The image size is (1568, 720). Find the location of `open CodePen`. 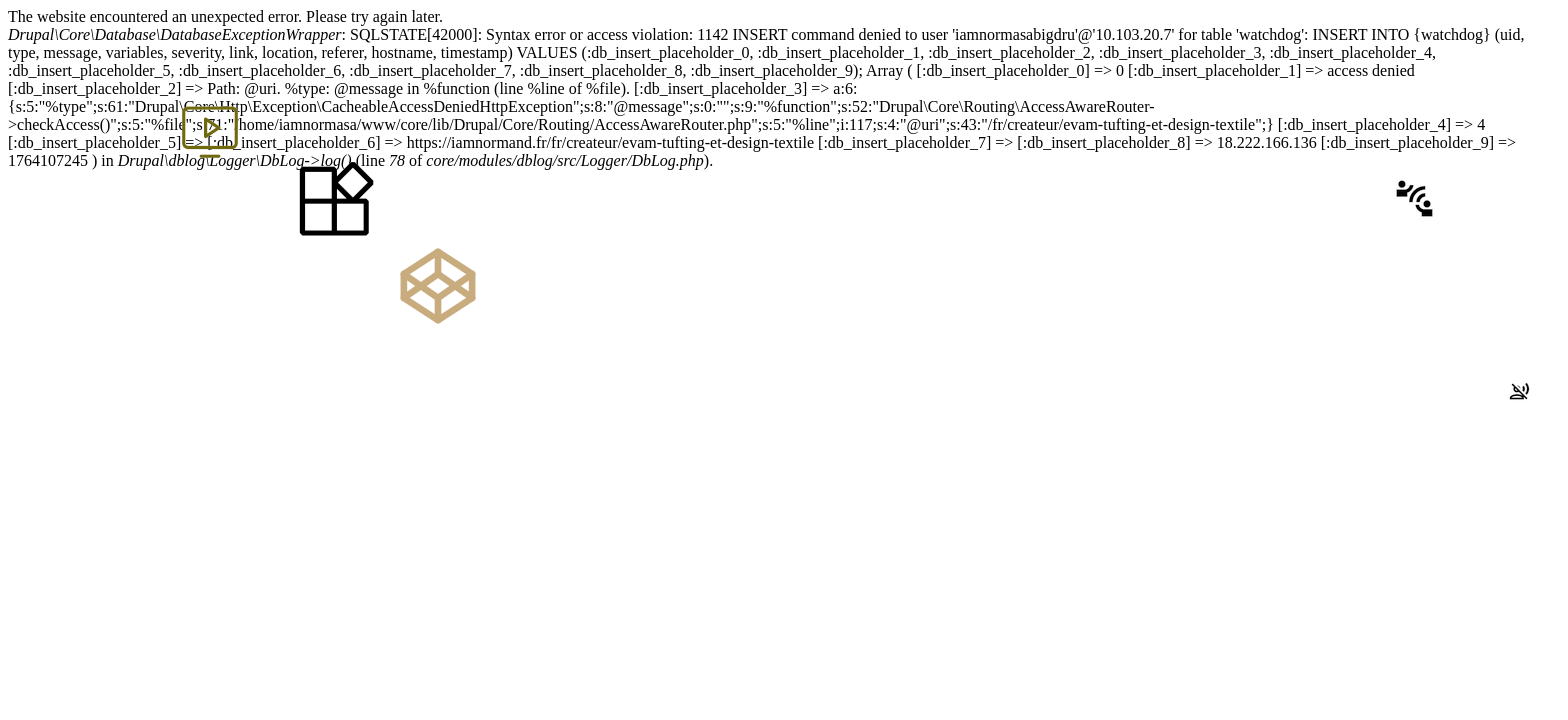

open CodePen is located at coordinates (438, 286).